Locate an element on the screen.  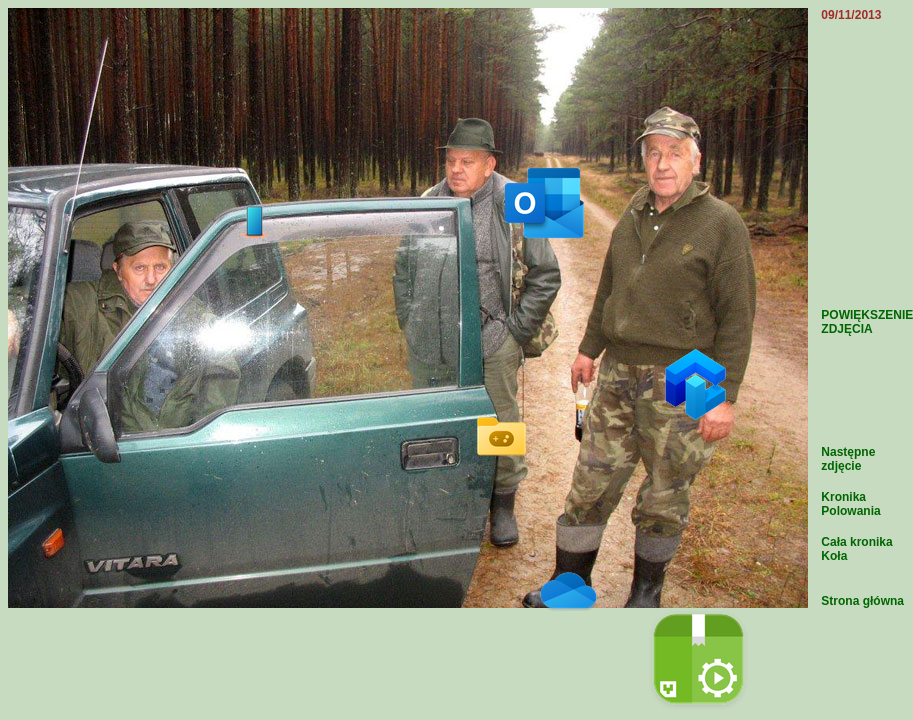
manage software packages and installations is located at coordinates (698, 660).